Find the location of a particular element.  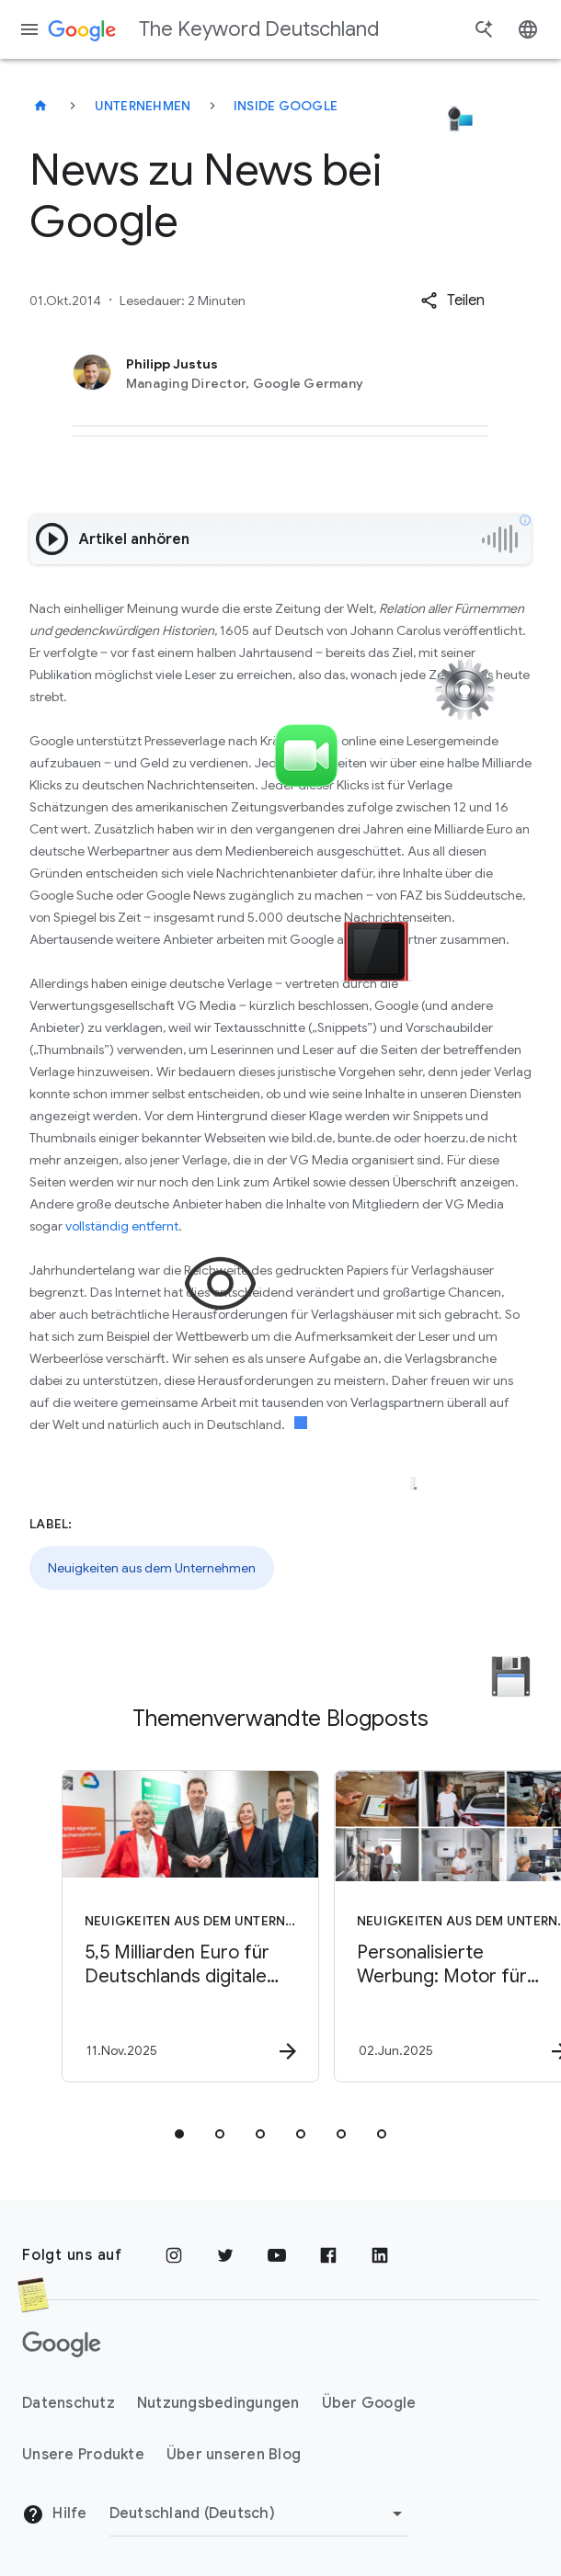

access display settings is located at coordinates (220, 1283).